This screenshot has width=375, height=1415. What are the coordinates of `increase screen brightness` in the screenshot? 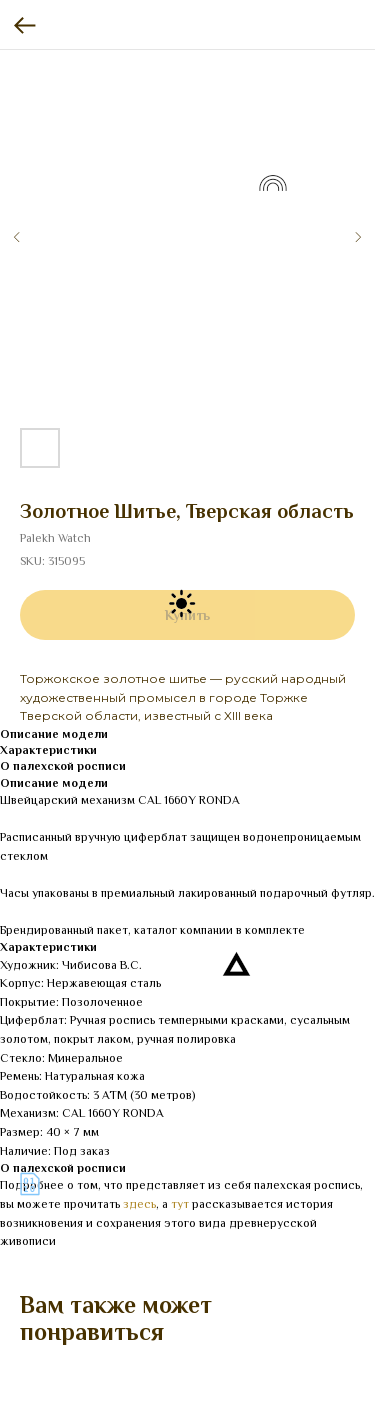 It's located at (181, 603).